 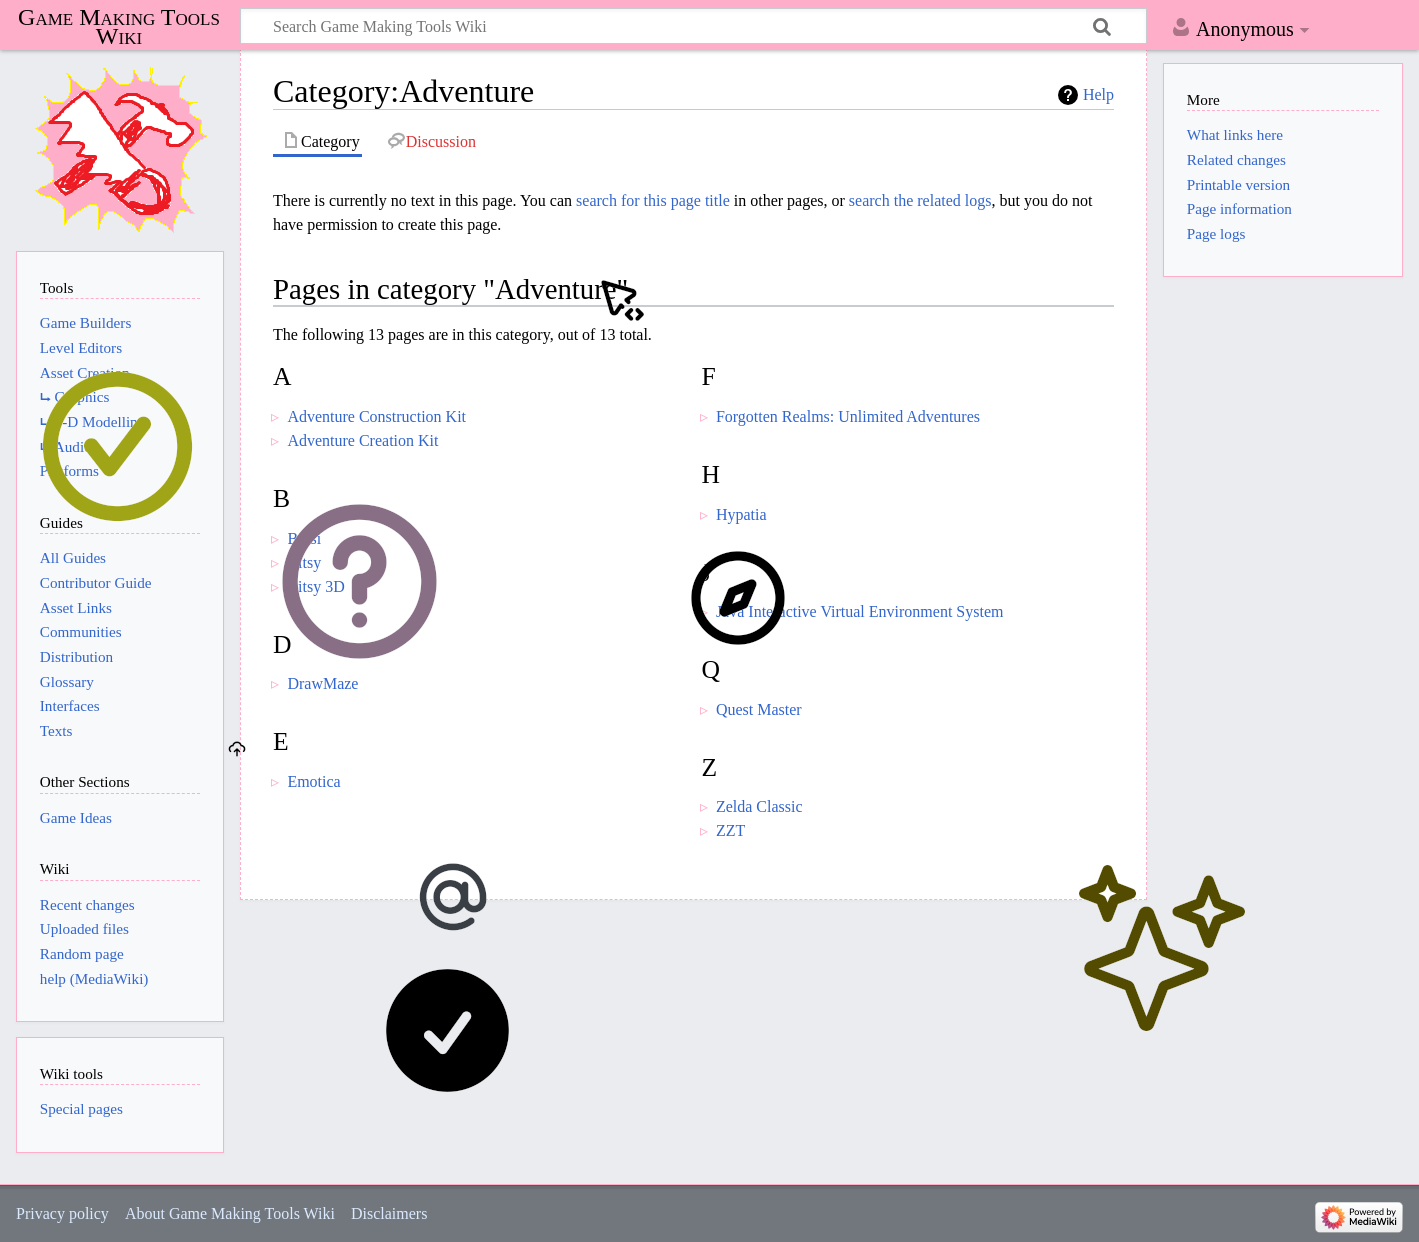 What do you see at coordinates (620, 299) in the screenshot?
I see `access developer cursor or pointer settings` at bounding box center [620, 299].